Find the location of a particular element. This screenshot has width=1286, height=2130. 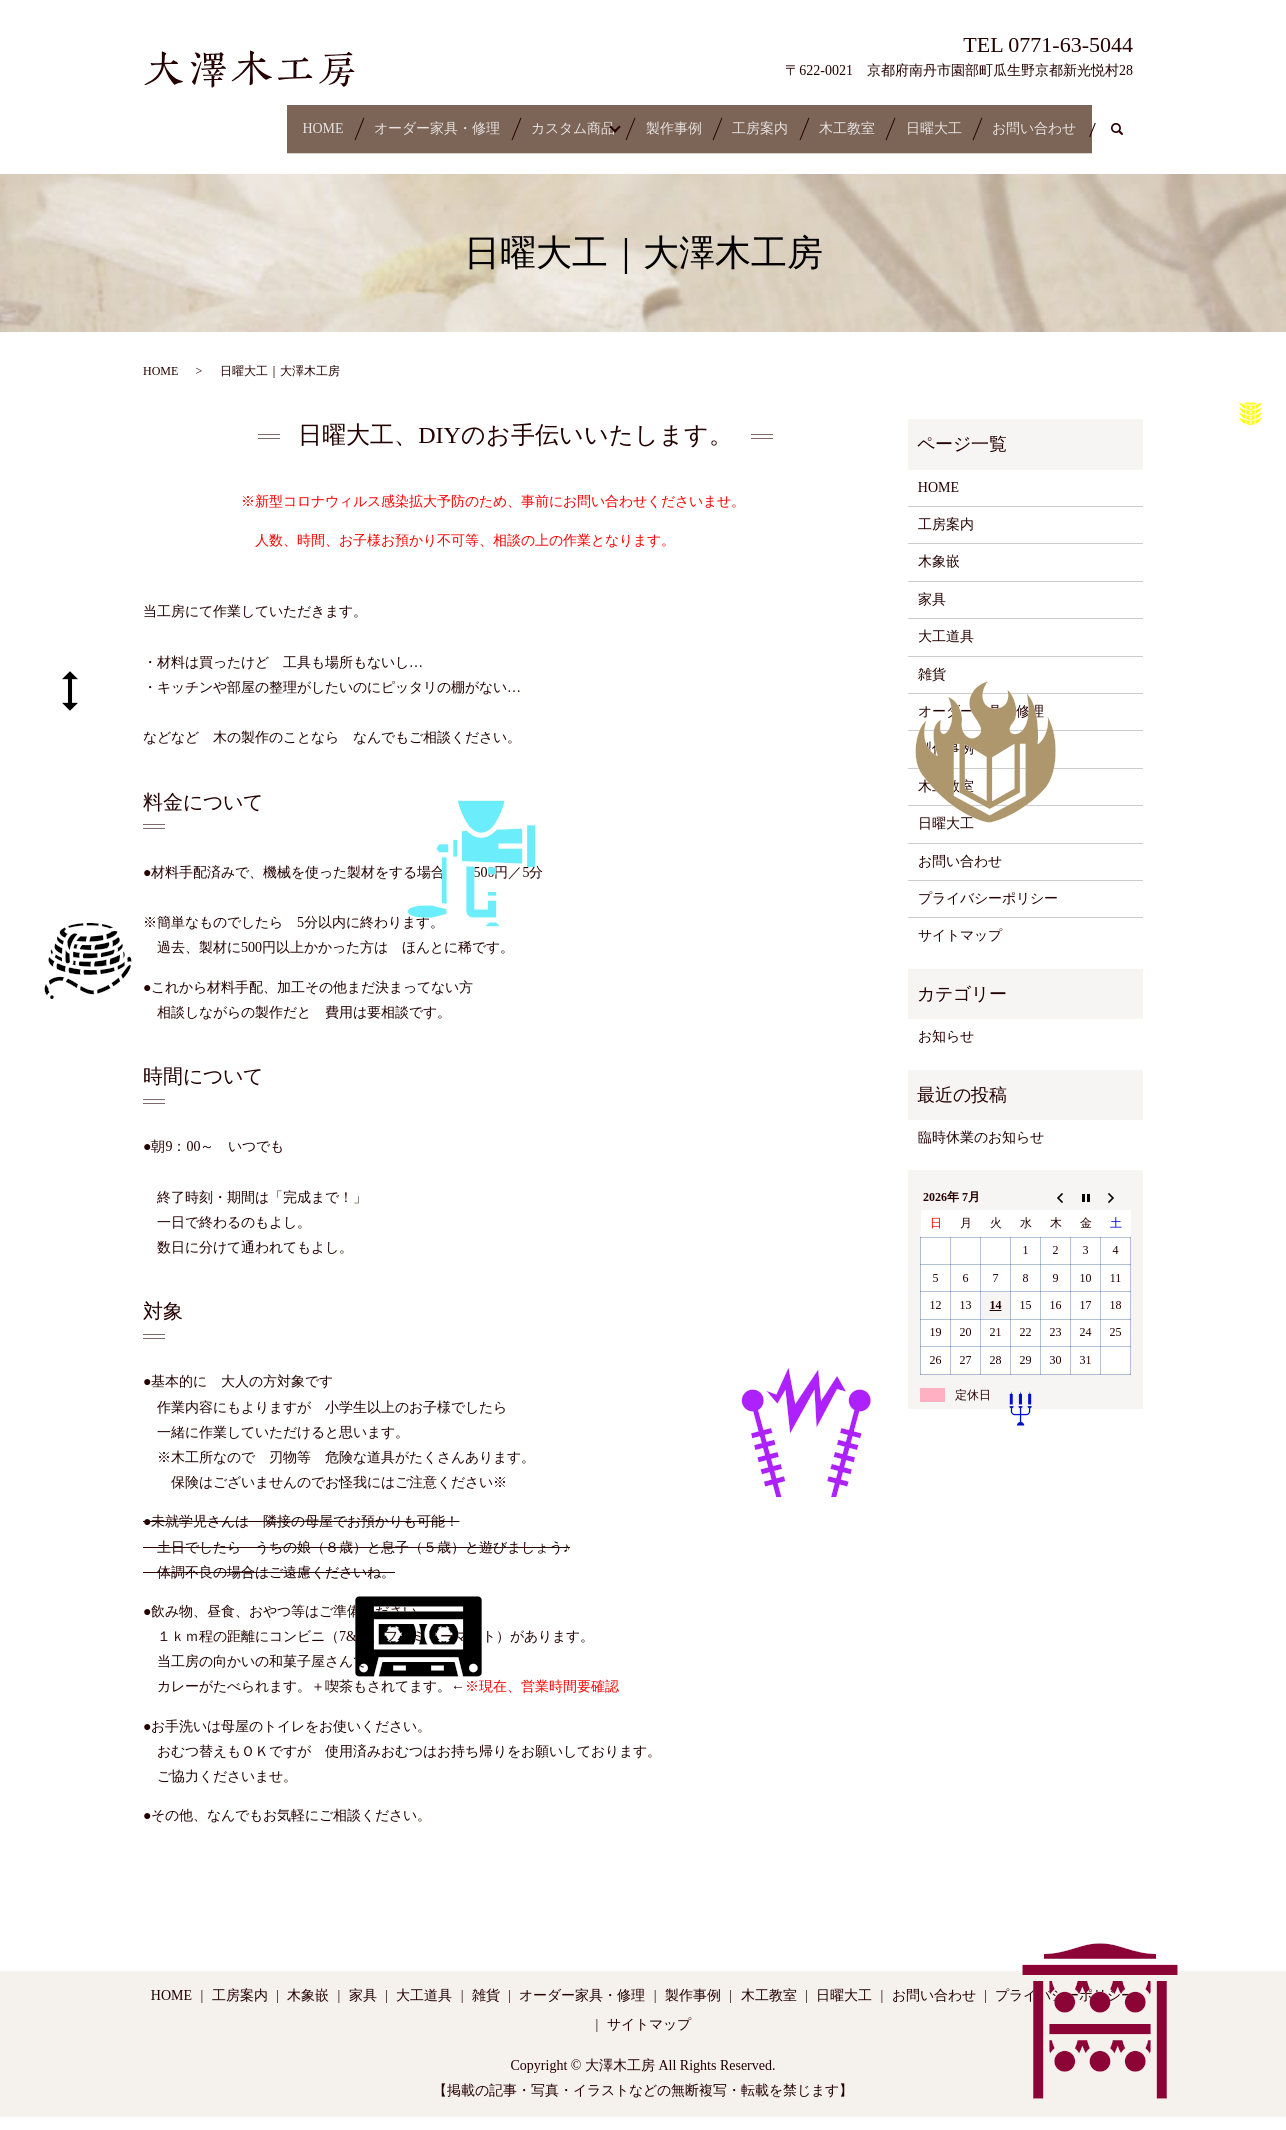

destroy or permanently delete a document is located at coordinates (985, 751).